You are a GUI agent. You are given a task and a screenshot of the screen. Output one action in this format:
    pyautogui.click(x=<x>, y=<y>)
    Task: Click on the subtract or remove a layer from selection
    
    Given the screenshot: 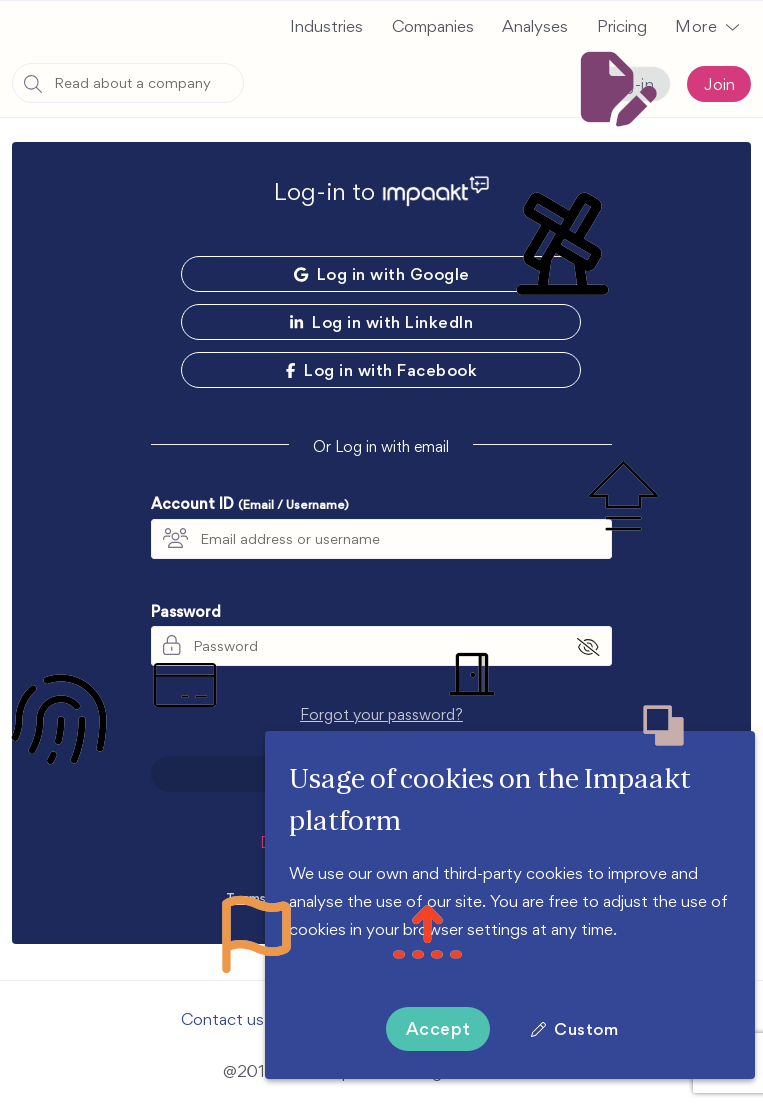 What is the action you would take?
    pyautogui.click(x=663, y=725)
    